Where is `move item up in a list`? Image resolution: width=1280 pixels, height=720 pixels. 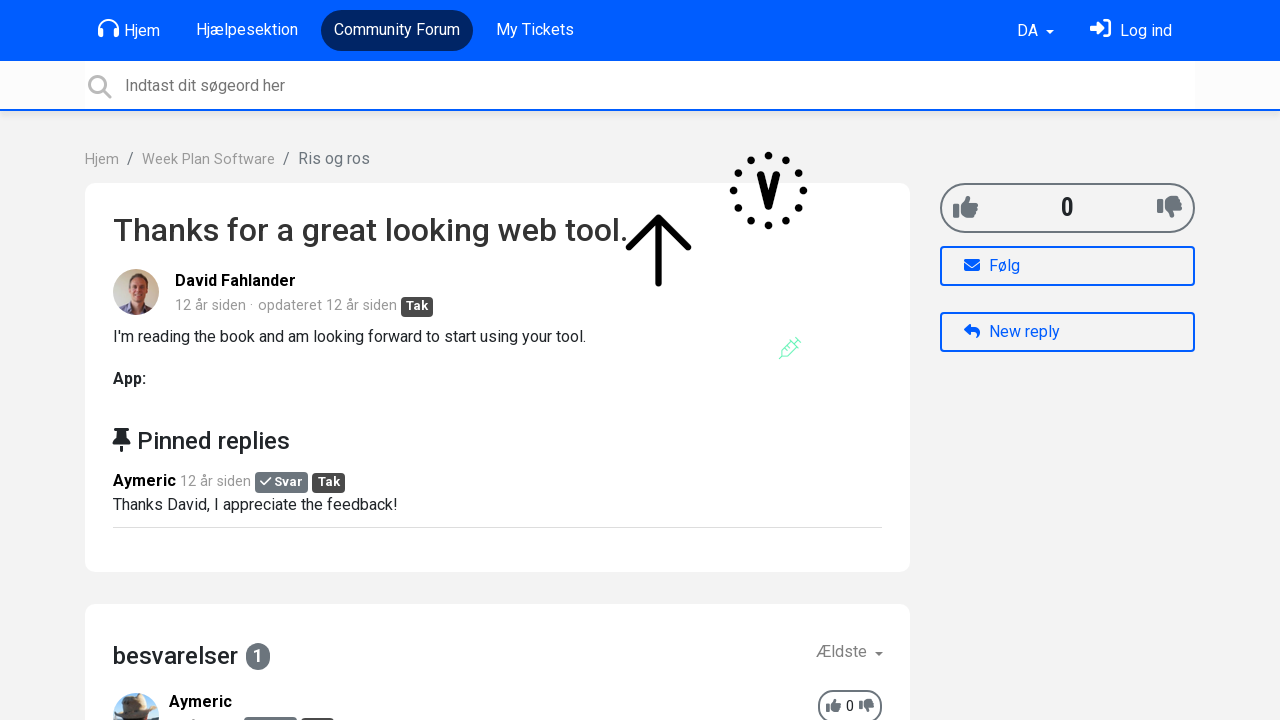
move item up in a list is located at coordinates (658, 250).